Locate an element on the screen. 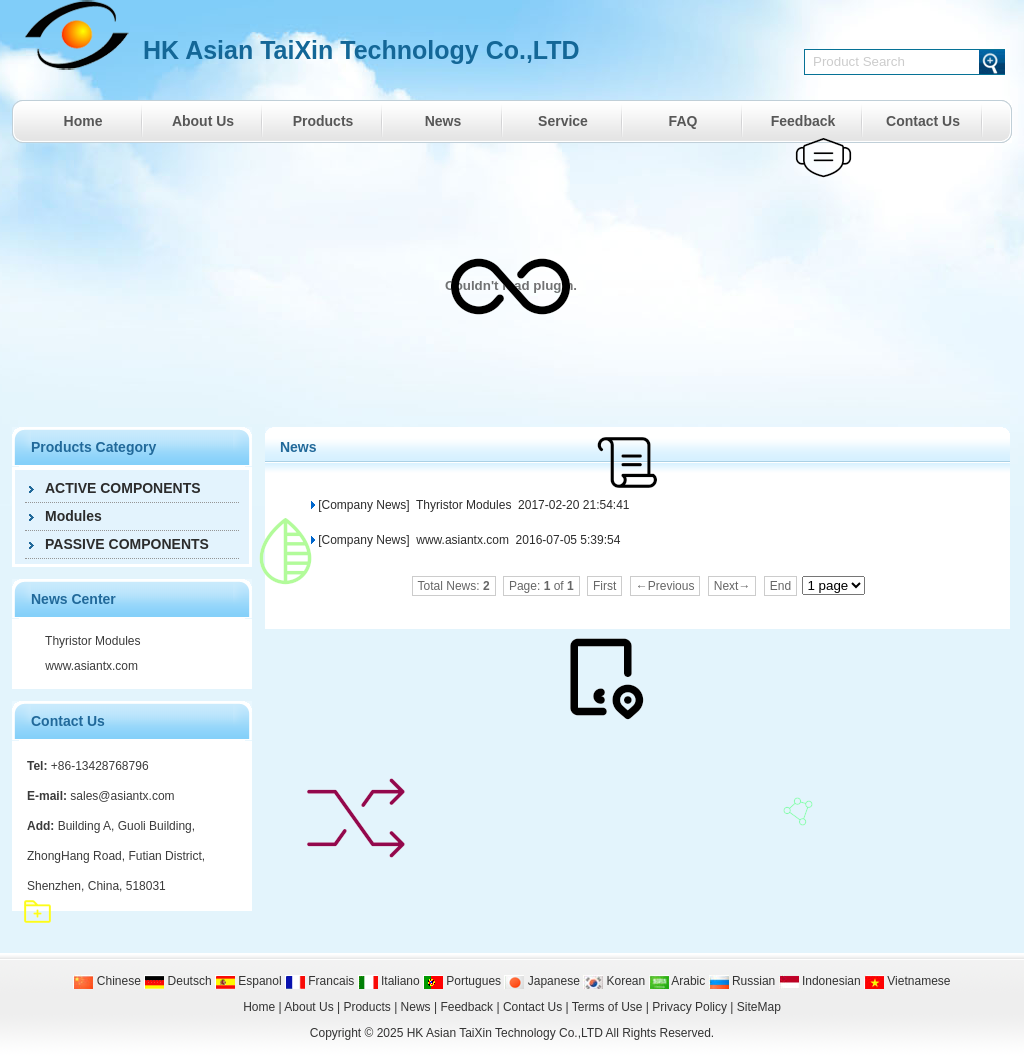  set tablet as pinned location device is located at coordinates (601, 677).